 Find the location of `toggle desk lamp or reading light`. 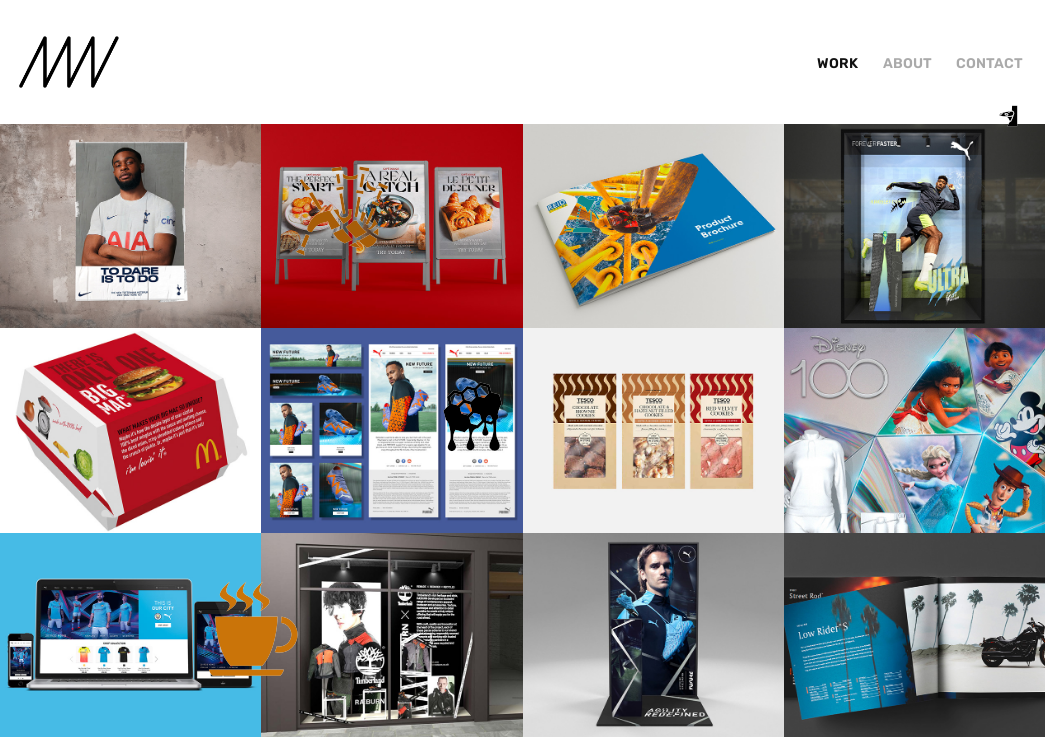

toggle desk lamp or reading light is located at coordinates (583, 214).